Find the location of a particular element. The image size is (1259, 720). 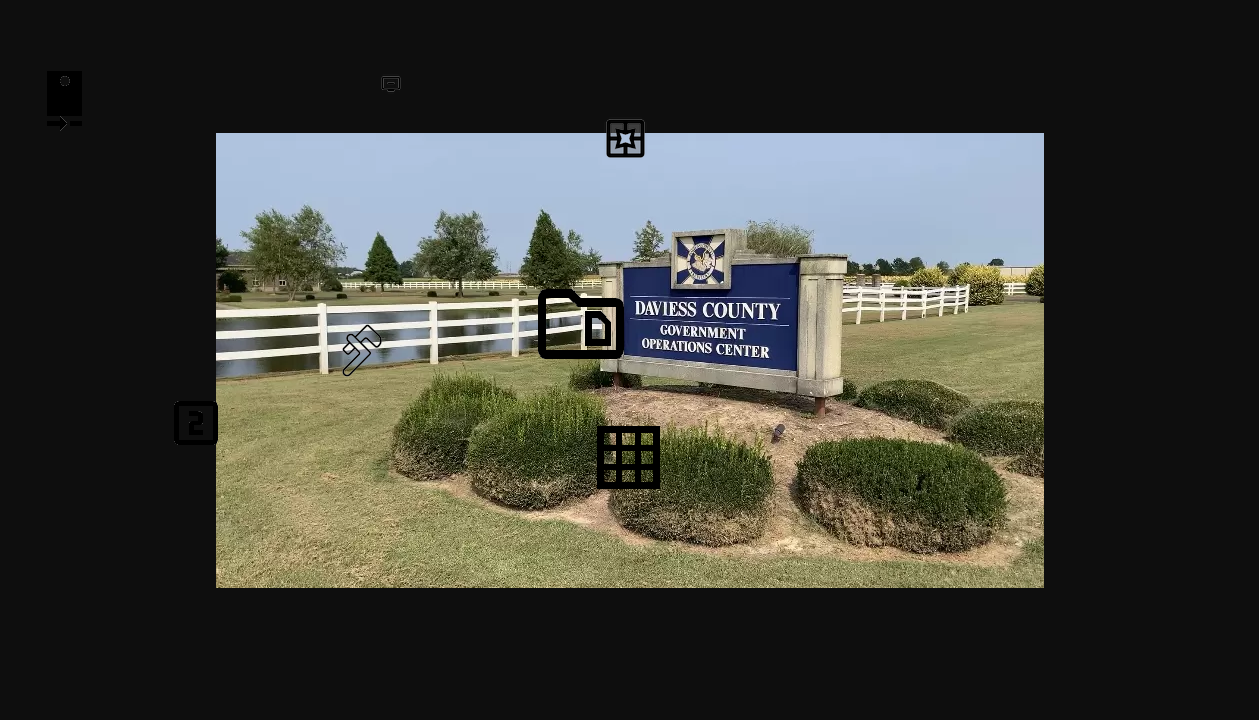

access plumbing or maintenance tools is located at coordinates (359, 350).